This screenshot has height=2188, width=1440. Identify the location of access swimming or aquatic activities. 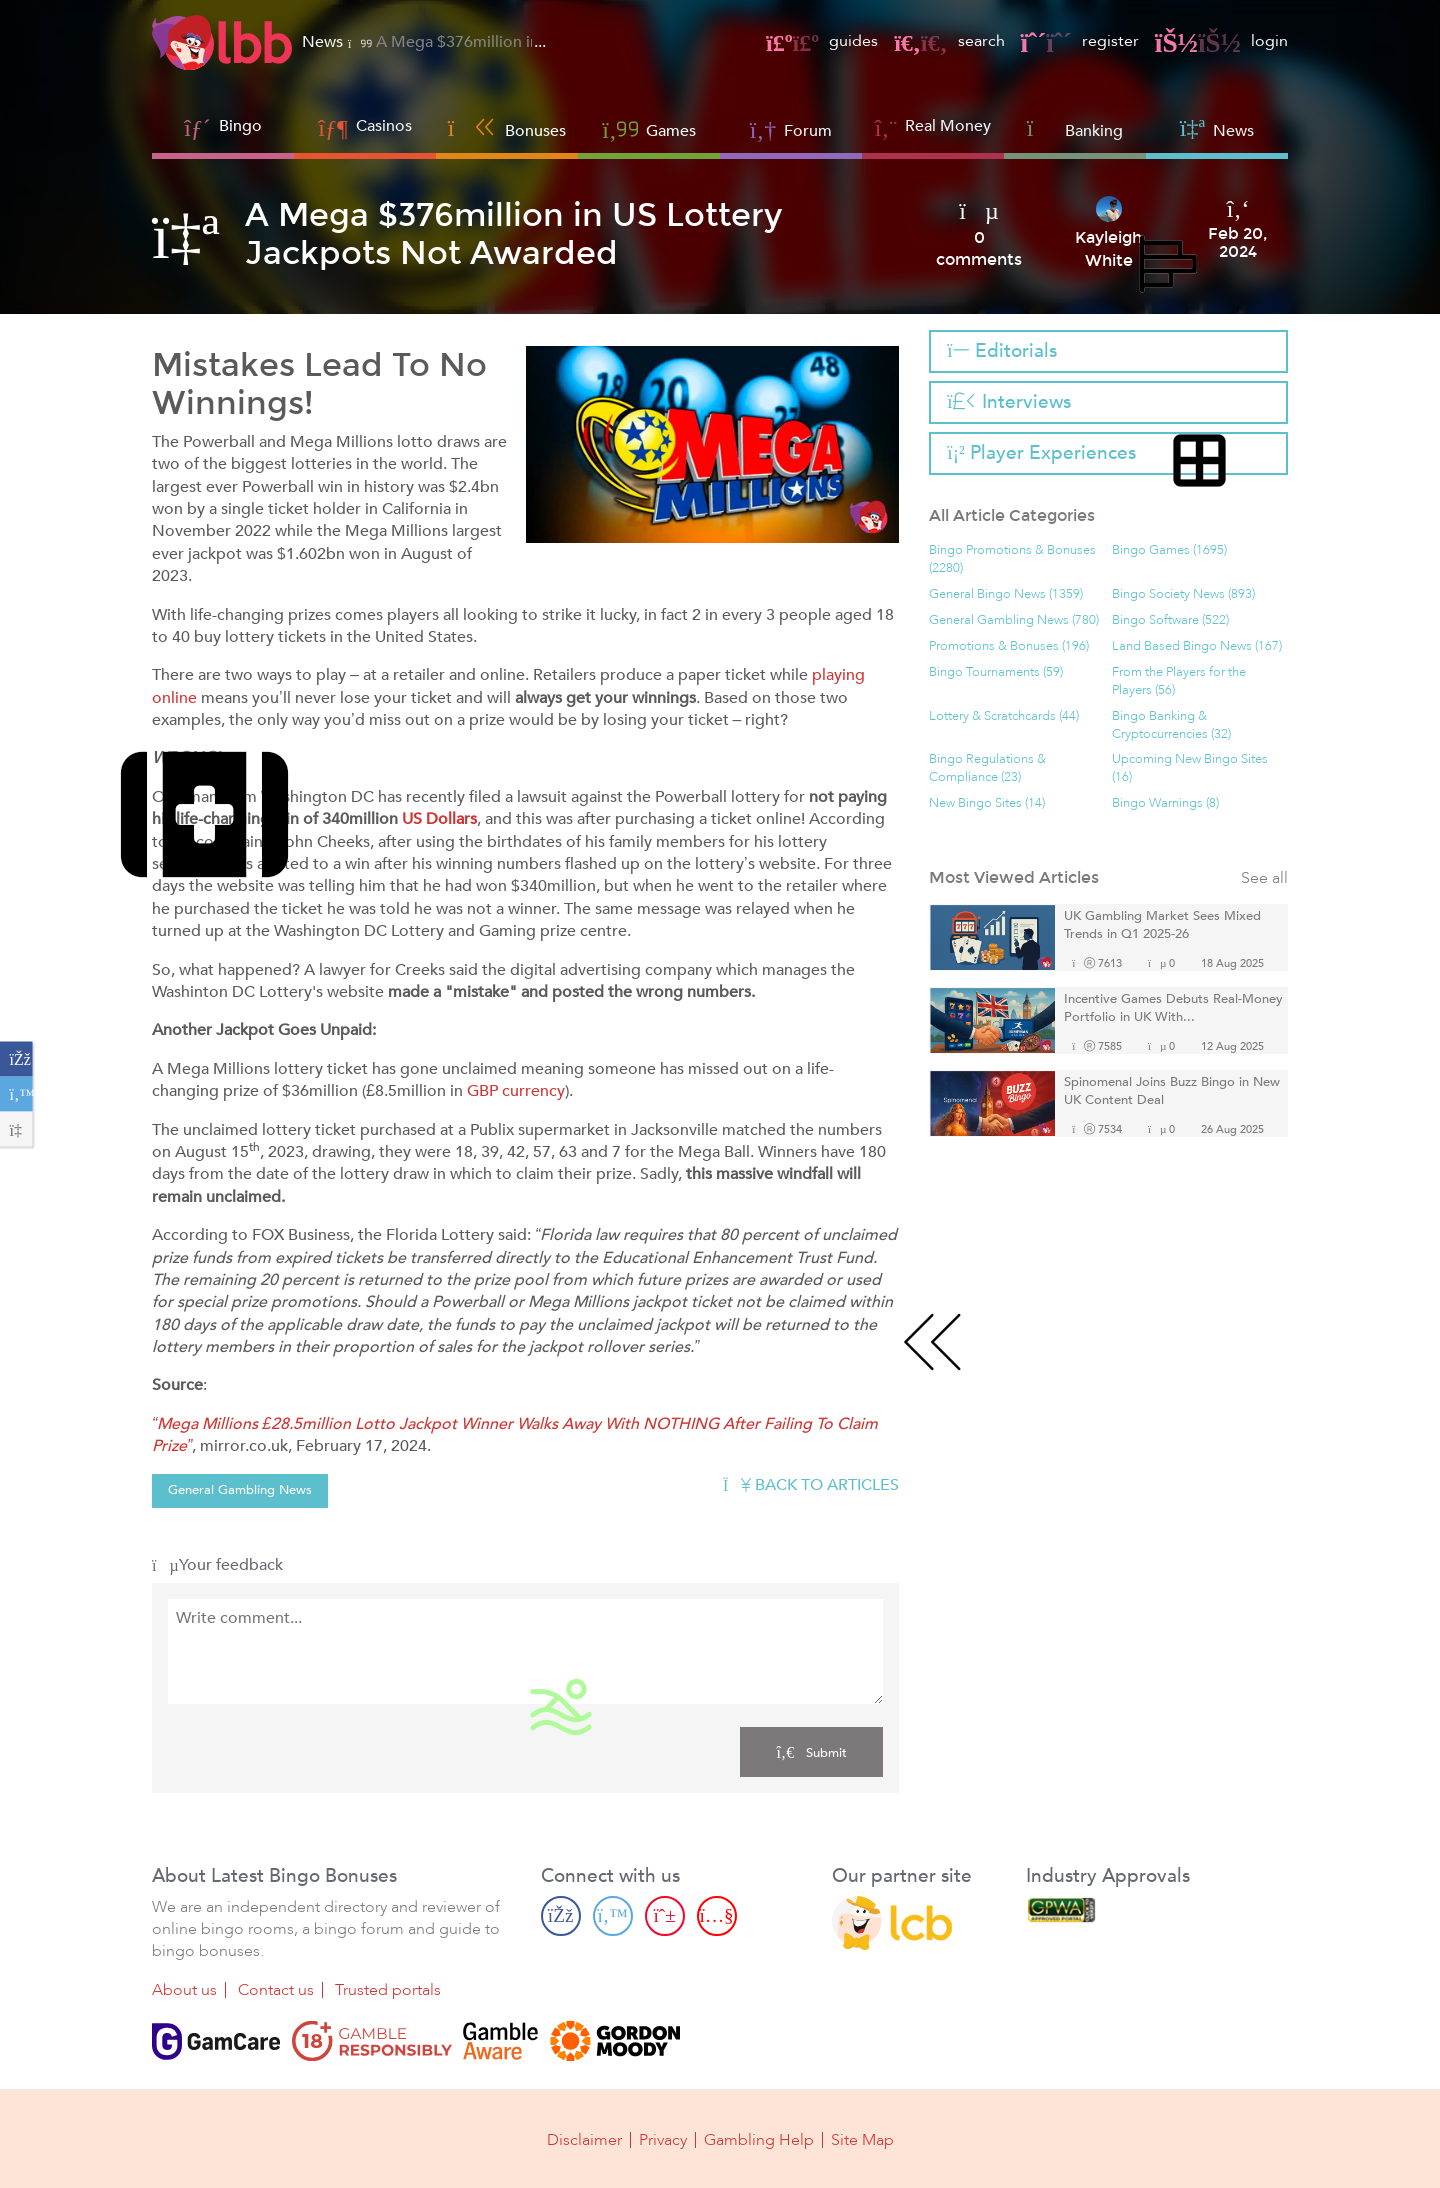
(561, 1707).